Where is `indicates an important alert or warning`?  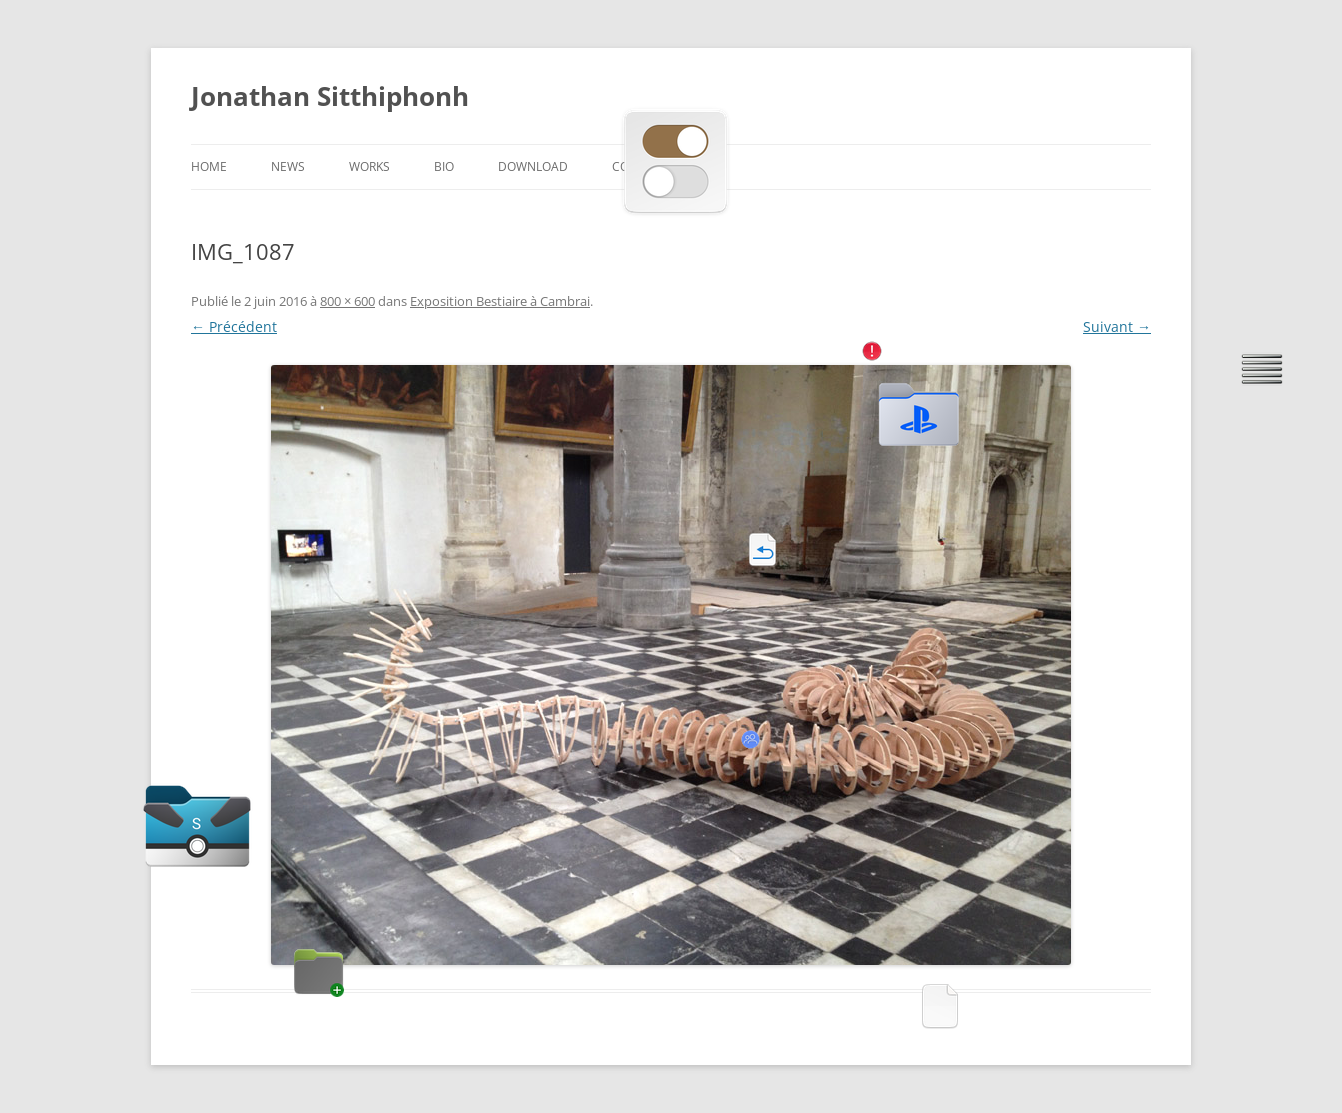
indicates an important alert or warning is located at coordinates (872, 351).